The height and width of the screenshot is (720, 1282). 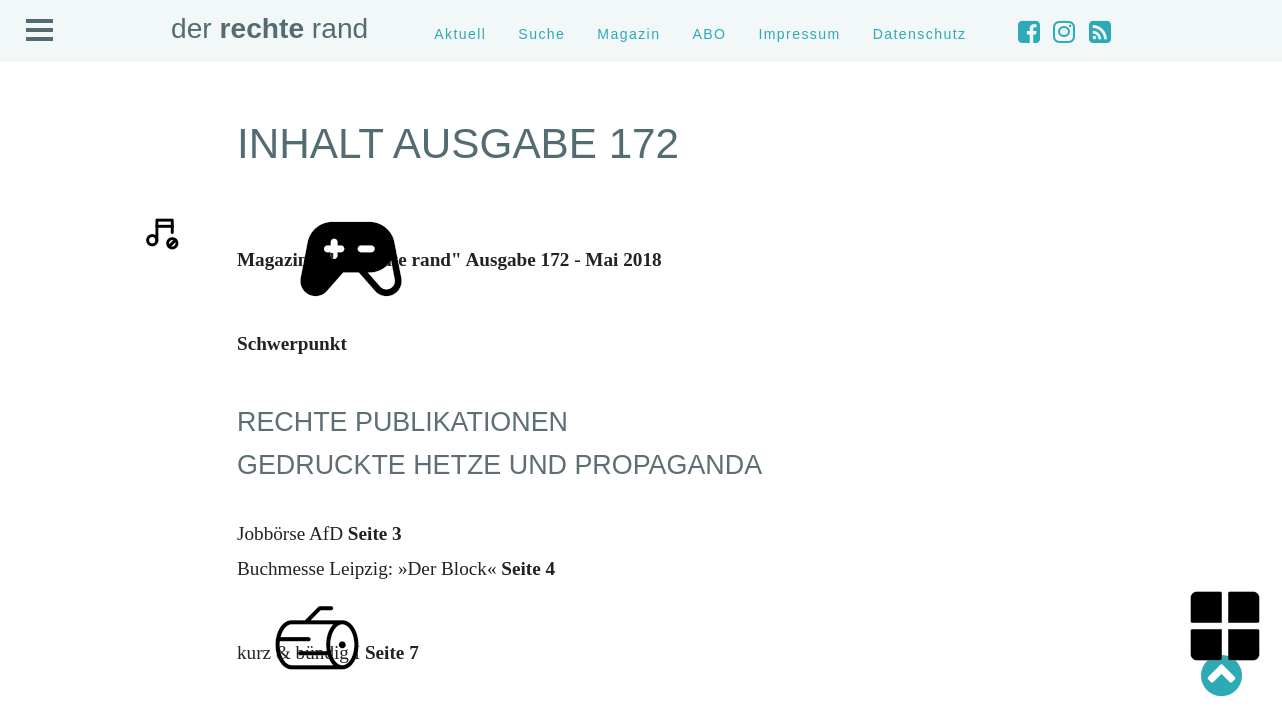 What do you see at coordinates (317, 642) in the screenshot?
I see `view activity log or history` at bounding box center [317, 642].